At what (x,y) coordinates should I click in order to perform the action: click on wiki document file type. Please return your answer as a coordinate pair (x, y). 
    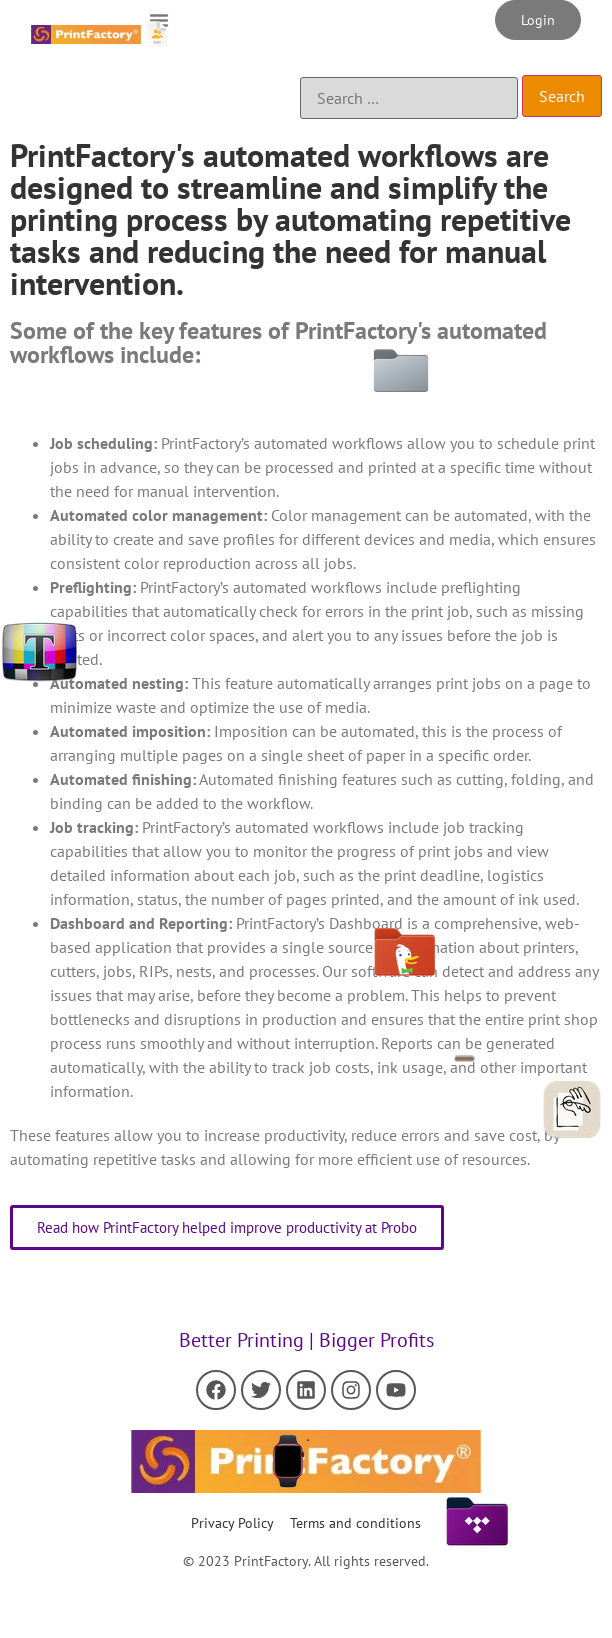
    Looking at the image, I should click on (157, 34).